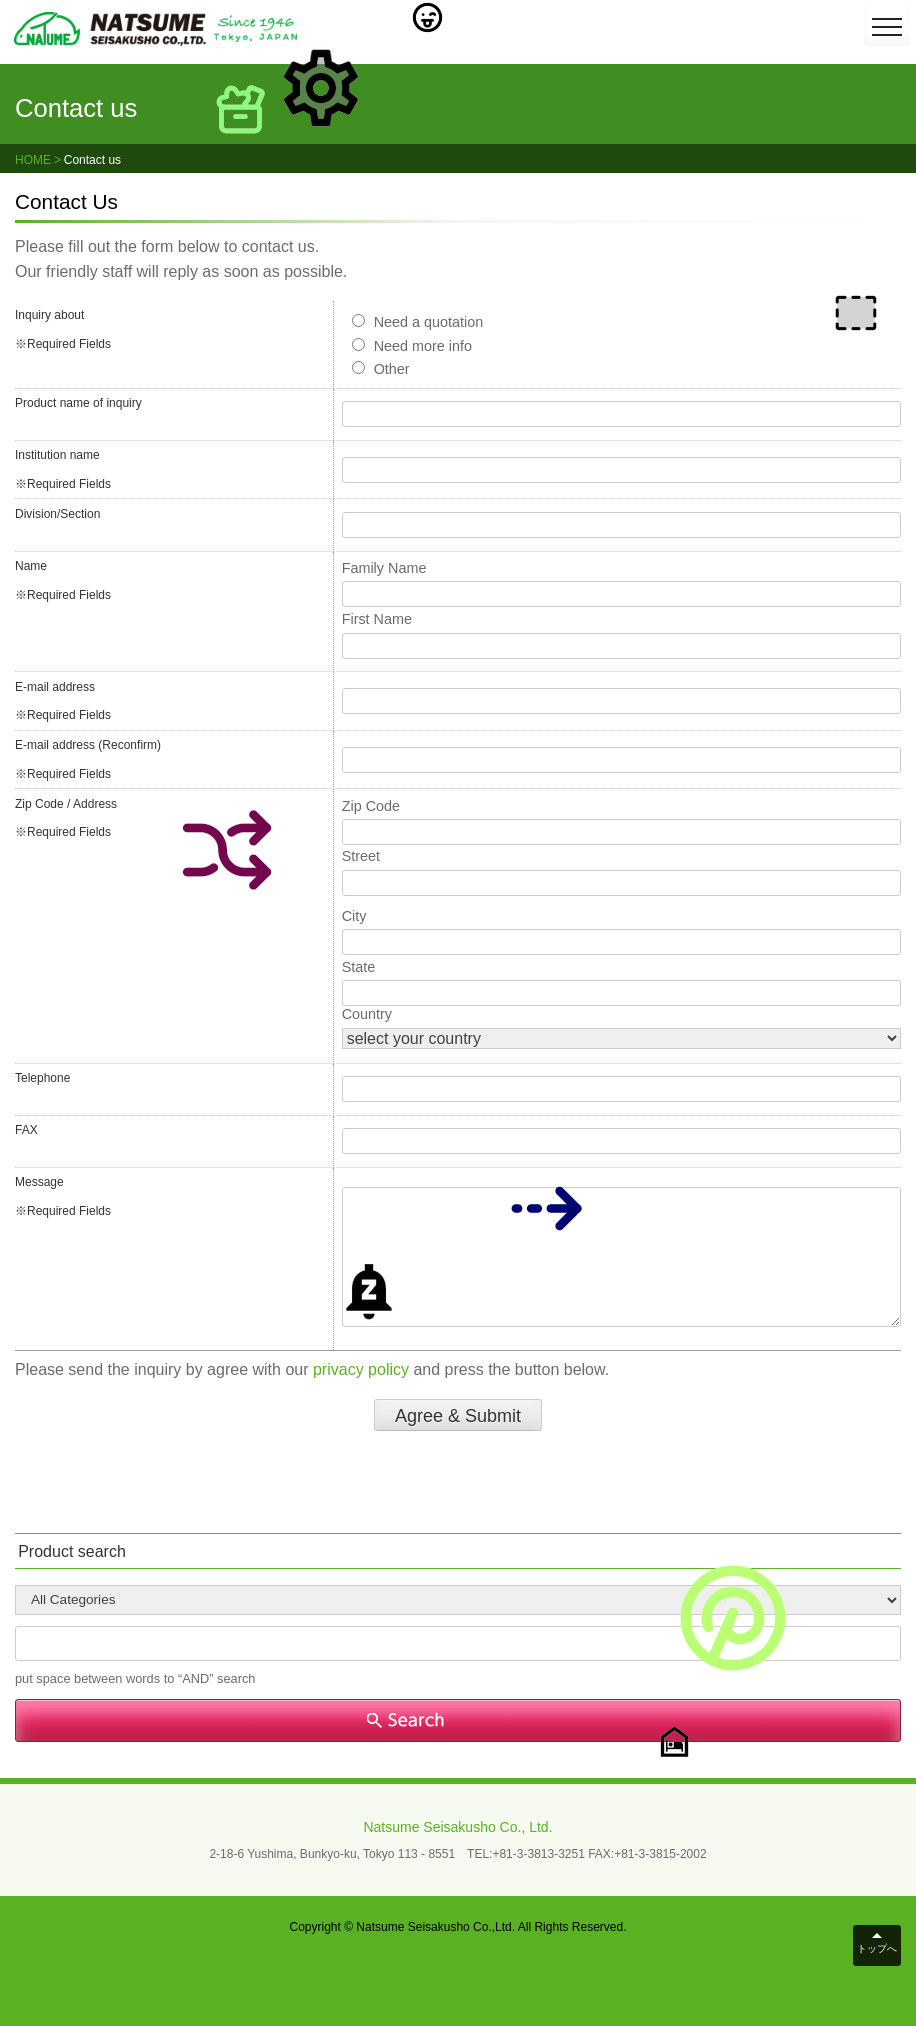  What do you see at coordinates (546, 1208) in the screenshot?
I see `continue to next step` at bounding box center [546, 1208].